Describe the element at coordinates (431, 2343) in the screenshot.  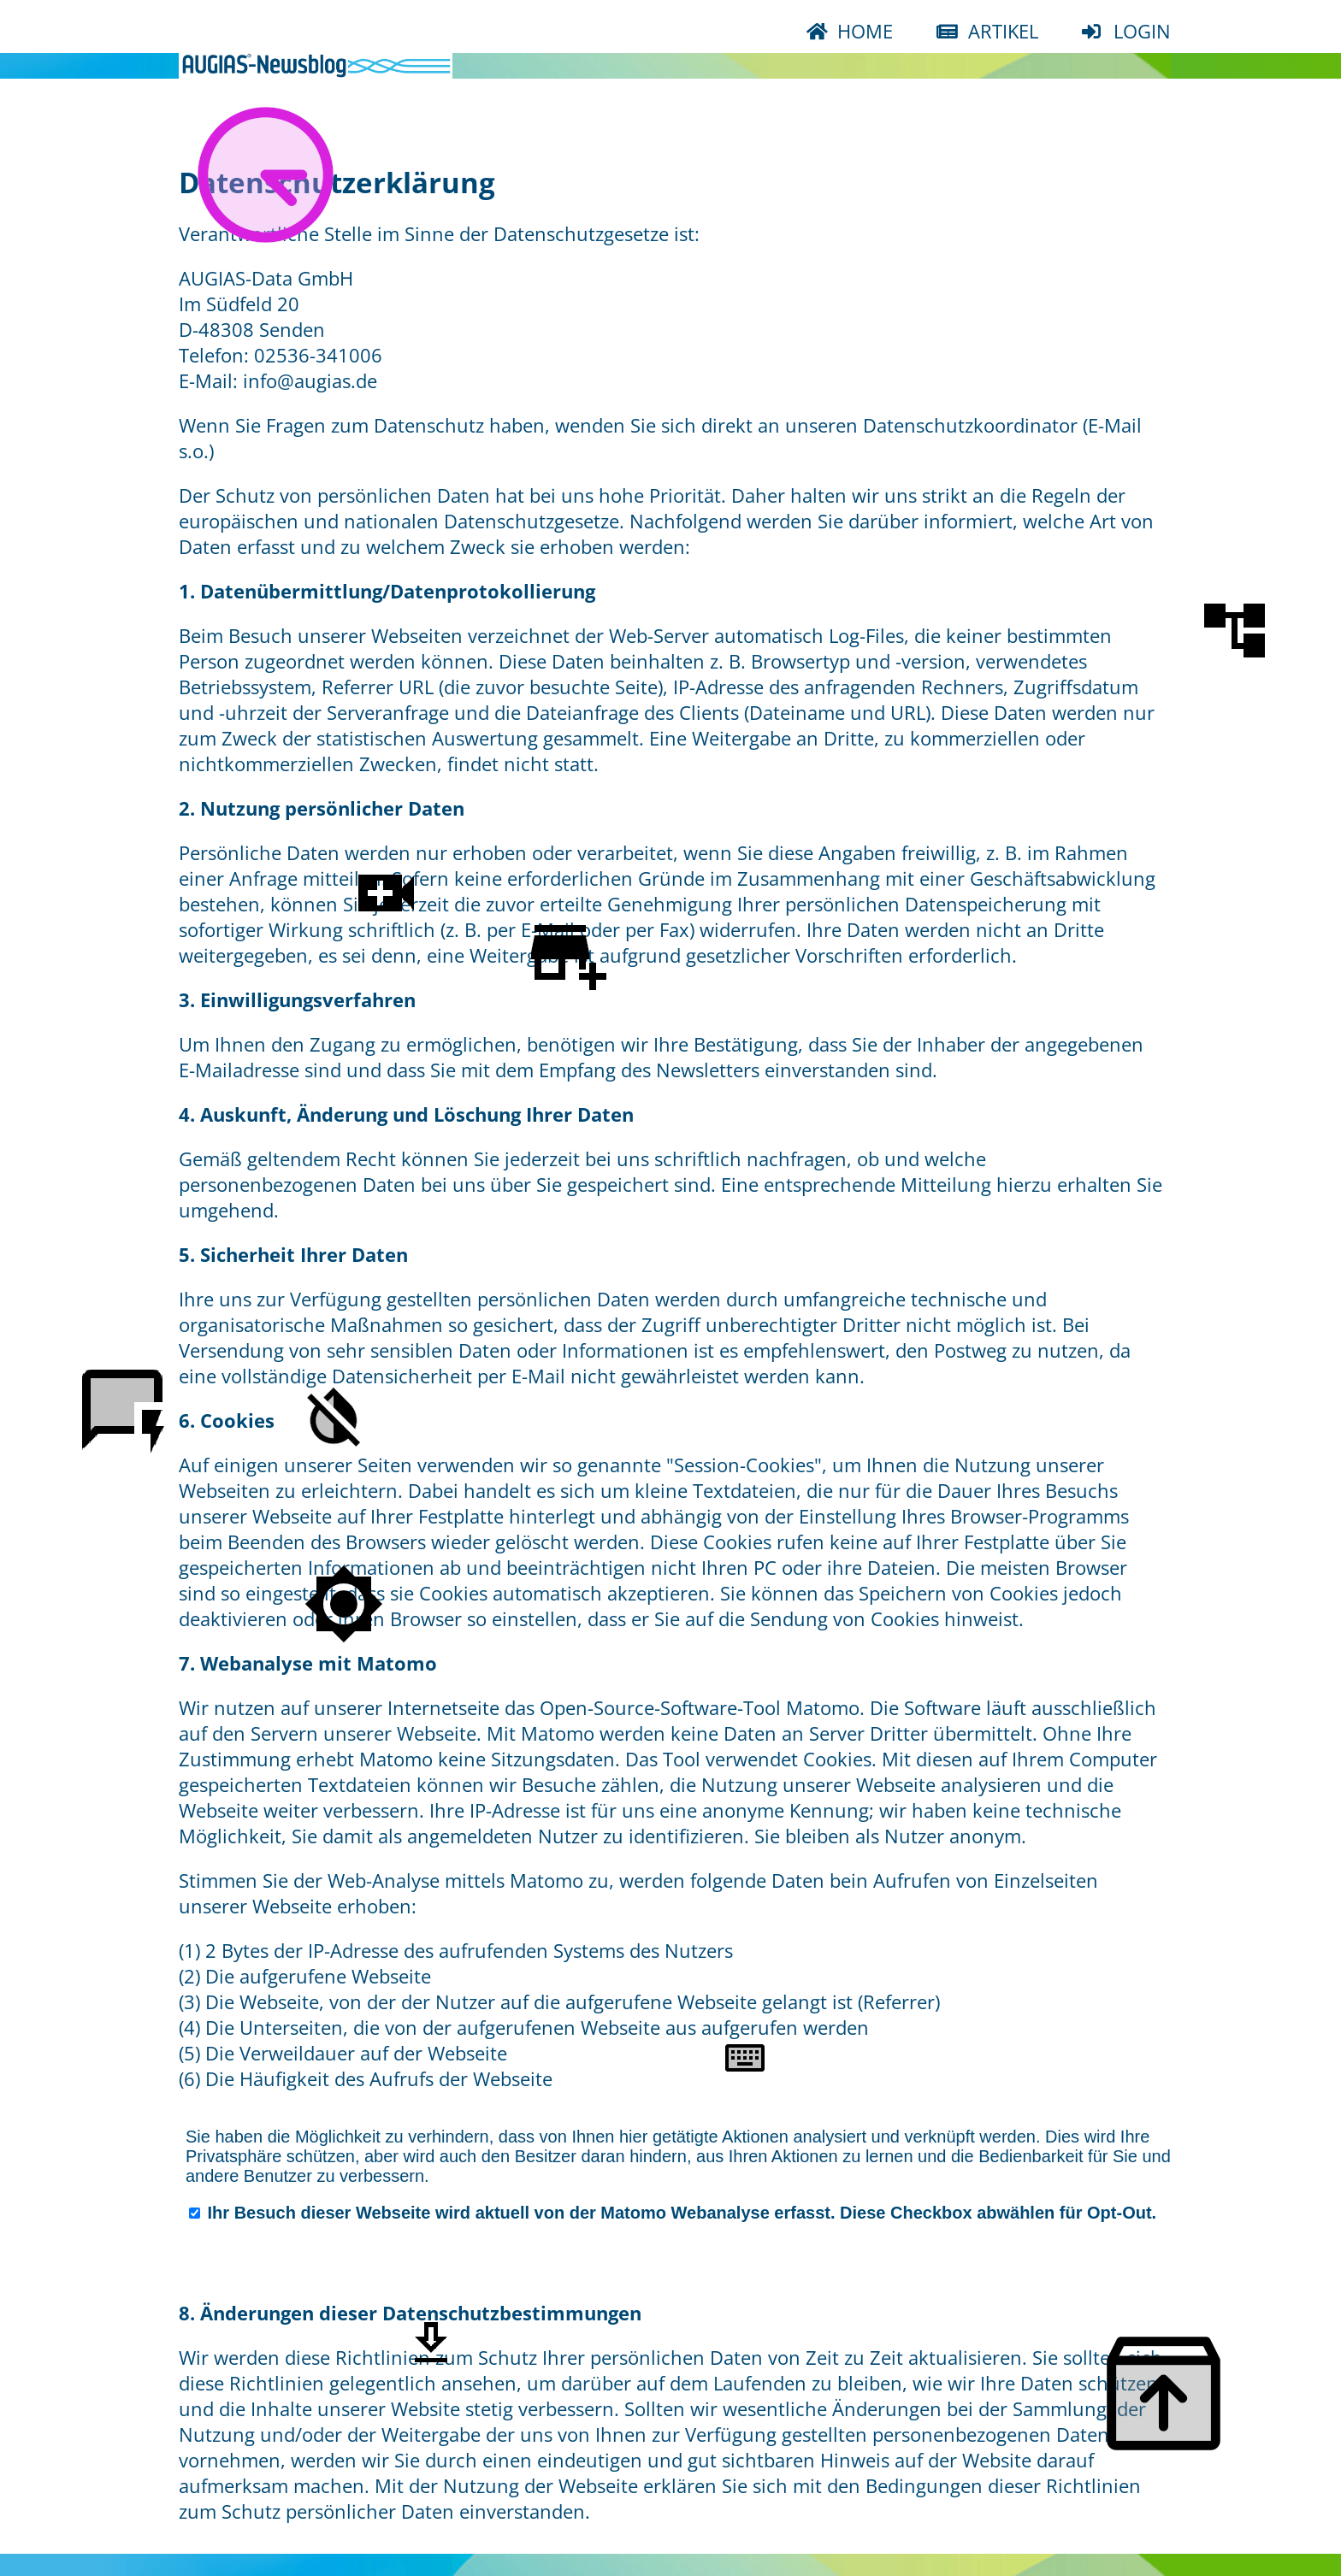
I see `download a file` at that location.